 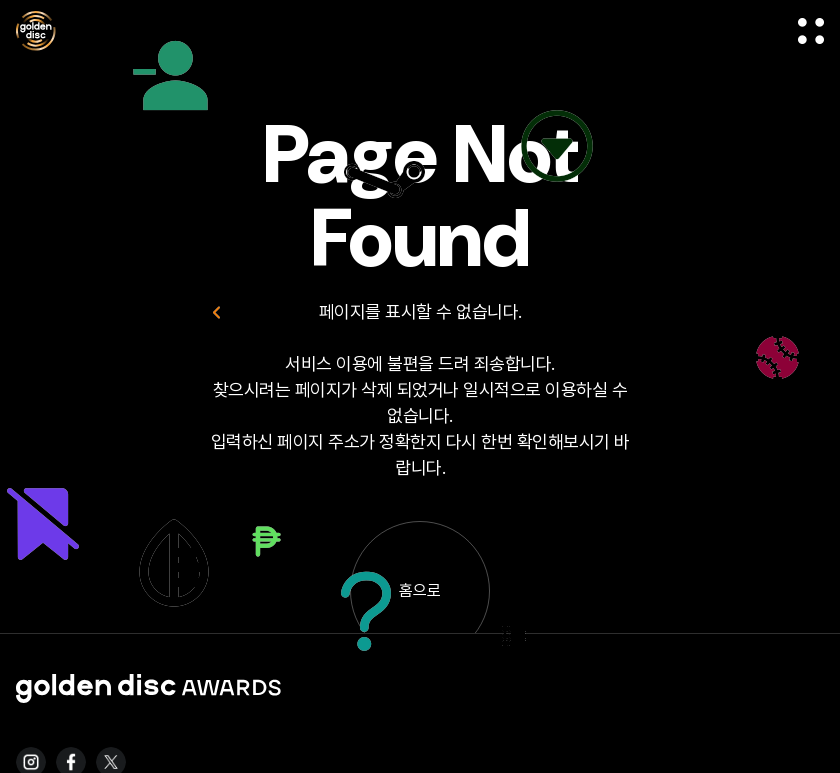 I want to click on remove from bookmarks, so click(x=43, y=524).